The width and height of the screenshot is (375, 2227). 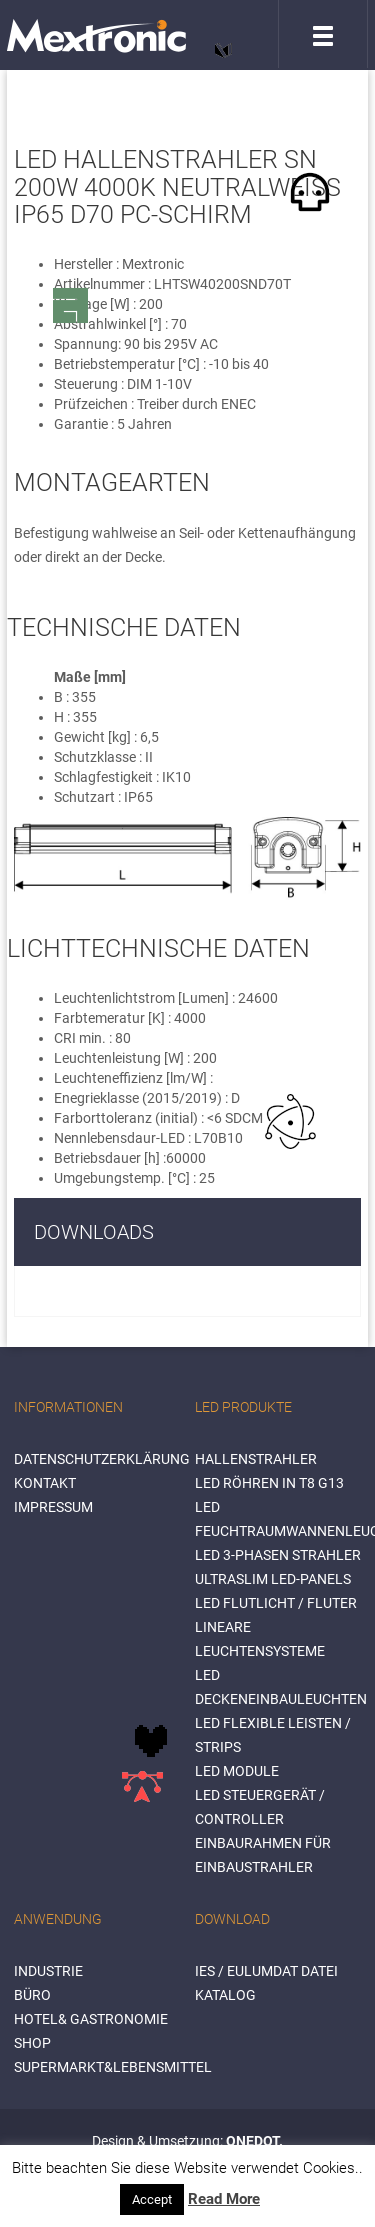 What do you see at coordinates (142, 1786) in the screenshot?
I see `SVGtrace logo` at bounding box center [142, 1786].